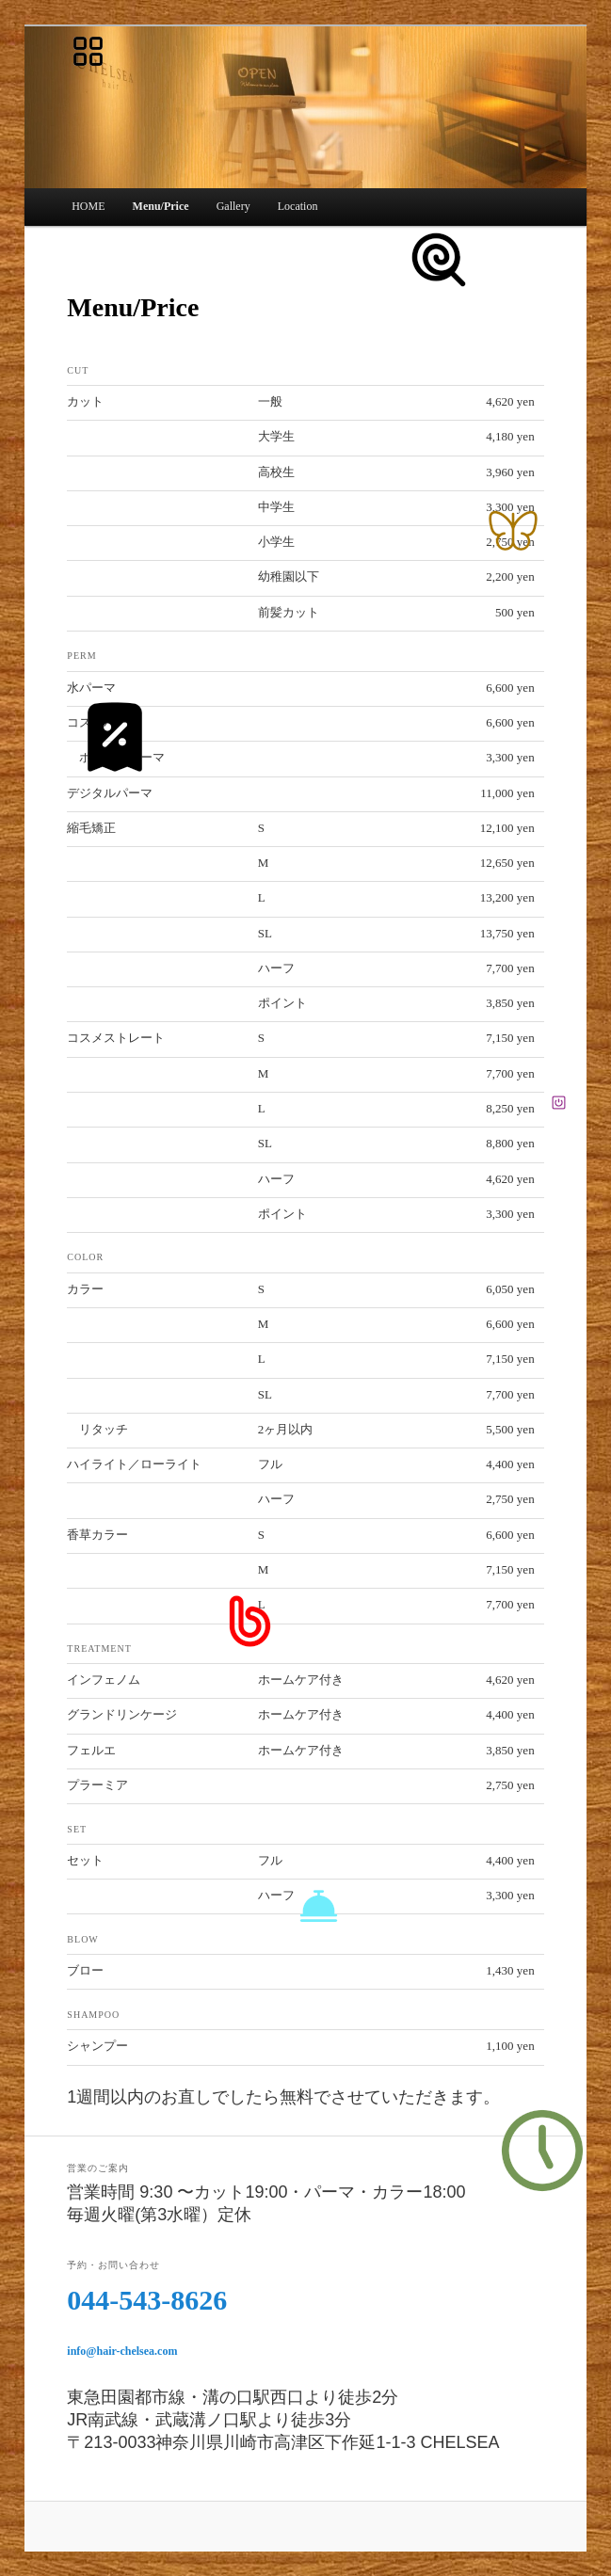 The width and height of the screenshot is (611, 2576). I want to click on request service or assistance, so click(318, 1907).